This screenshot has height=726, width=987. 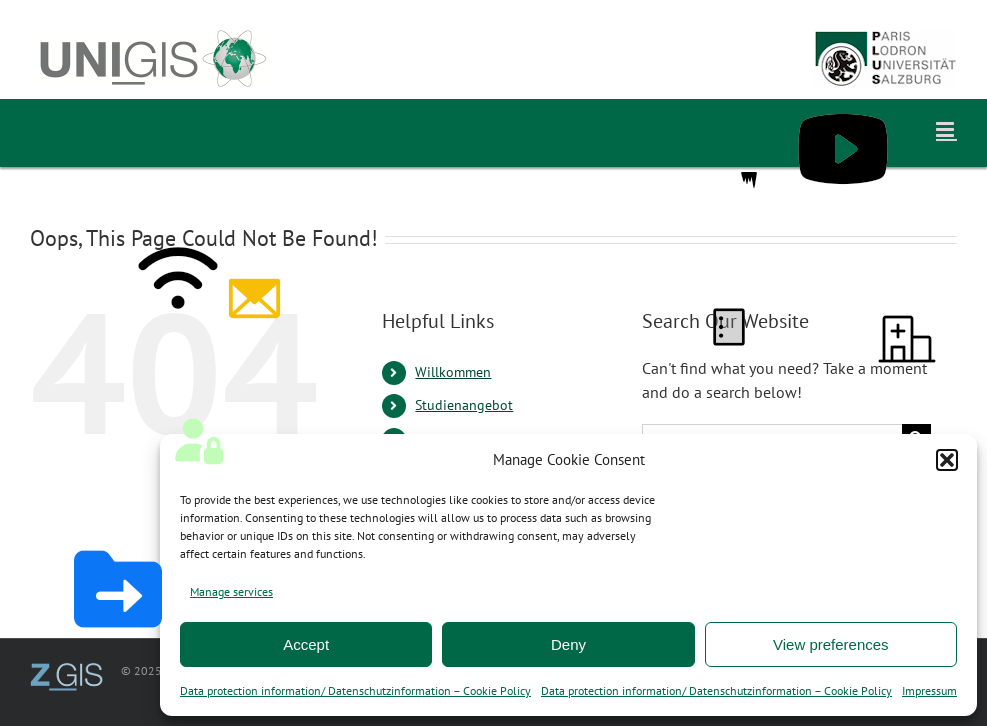 I want to click on open YouTube app, so click(x=843, y=149).